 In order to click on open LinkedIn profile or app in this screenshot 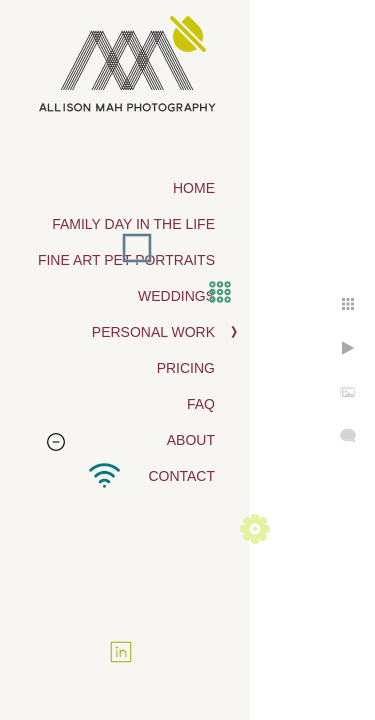, I will do `click(121, 652)`.